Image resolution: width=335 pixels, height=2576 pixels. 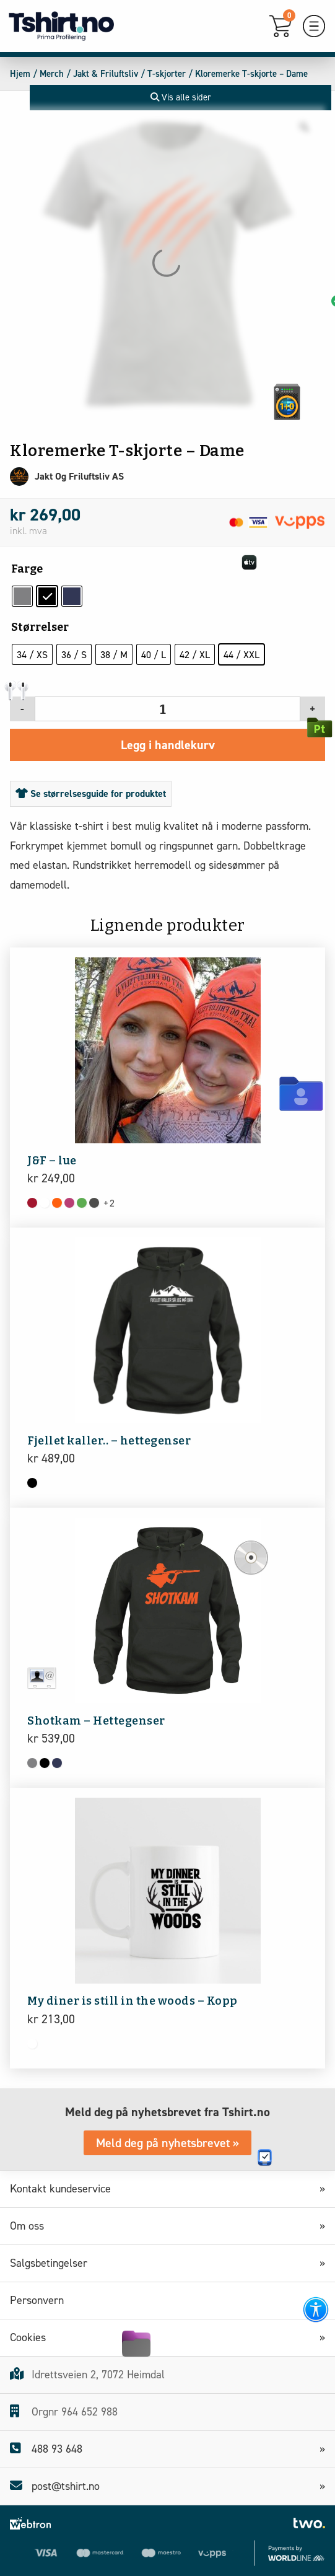 I want to click on open folder containing files, so click(x=136, y=2344).